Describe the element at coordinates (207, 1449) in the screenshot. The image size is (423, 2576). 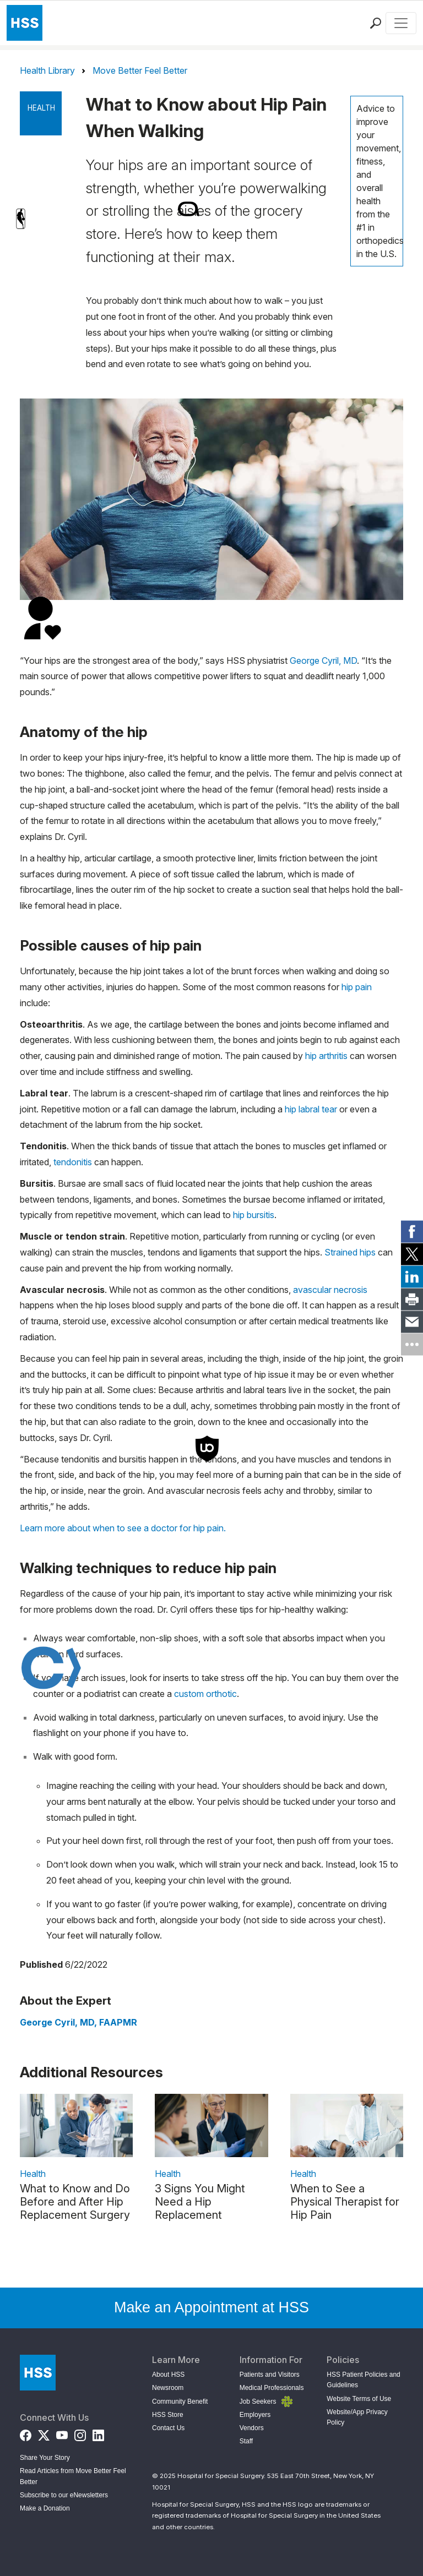
I see `uBlock Origin browser extension logo` at that location.